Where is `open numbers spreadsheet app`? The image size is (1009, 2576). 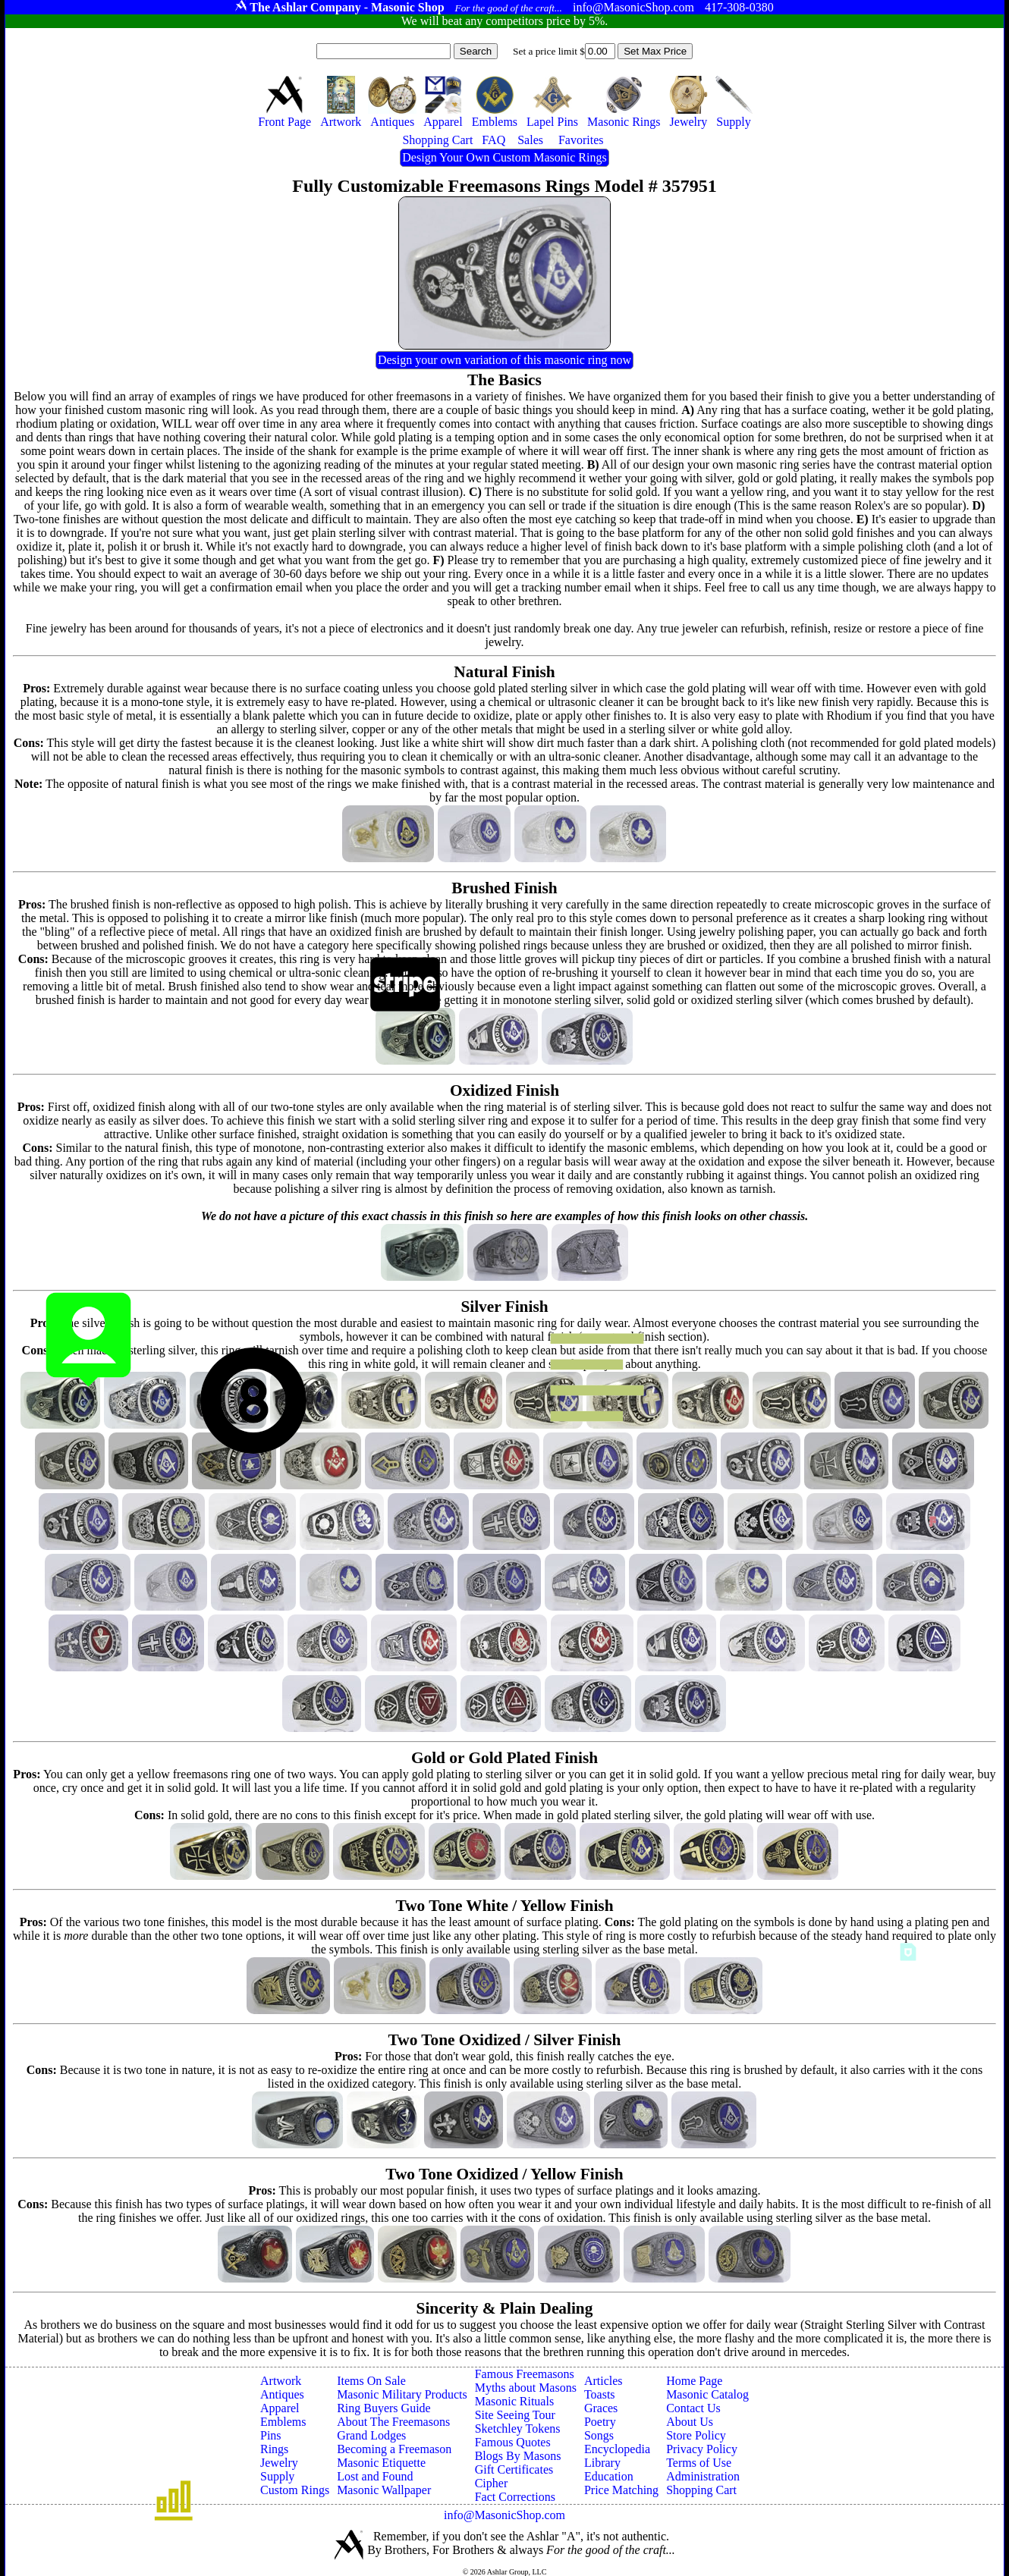
open numbers spreadsheet app is located at coordinates (172, 2500).